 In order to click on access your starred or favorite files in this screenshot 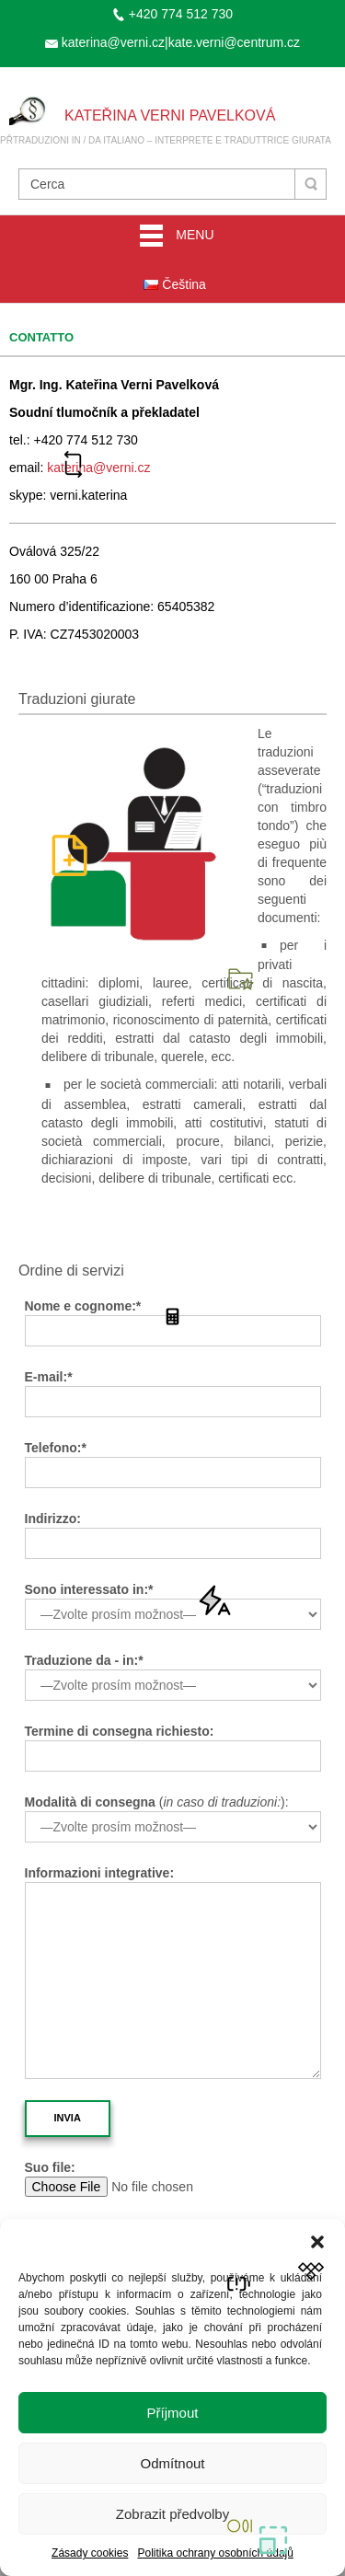, I will do `click(240, 978)`.